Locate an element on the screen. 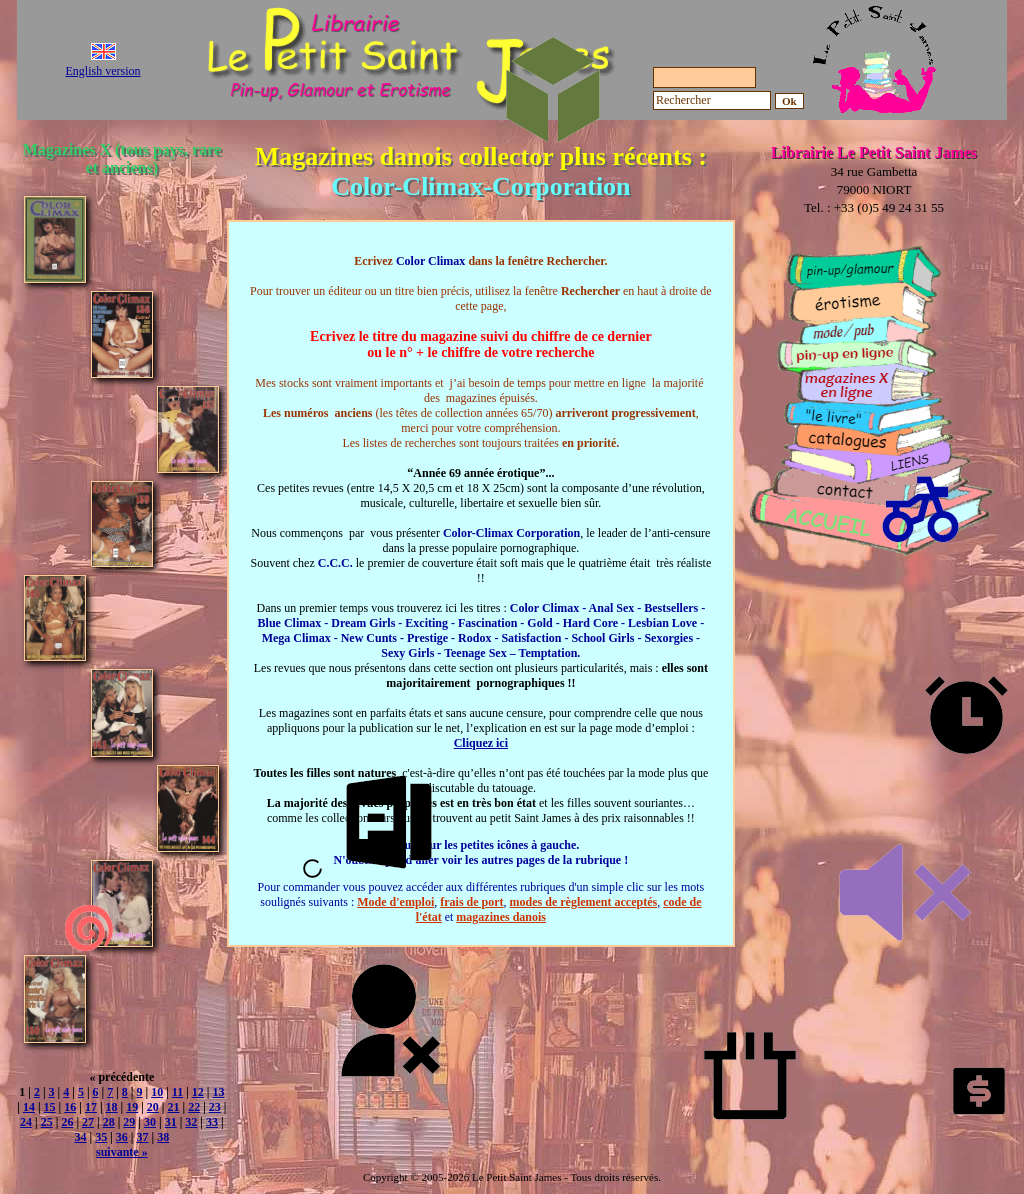  set or manage alarms is located at coordinates (966, 713).